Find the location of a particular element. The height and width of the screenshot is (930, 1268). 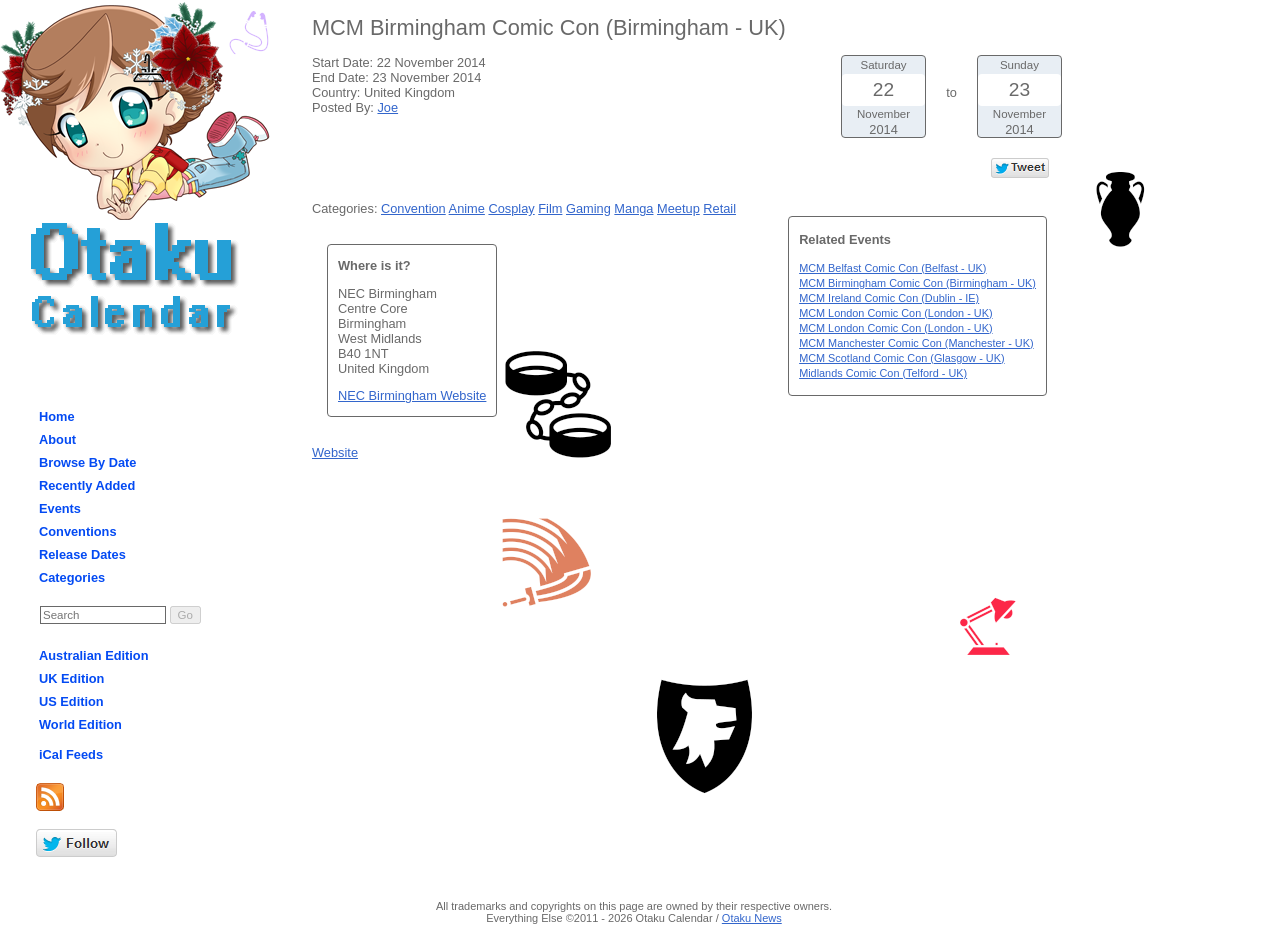

activate blade sweep attack is located at coordinates (546, 562).